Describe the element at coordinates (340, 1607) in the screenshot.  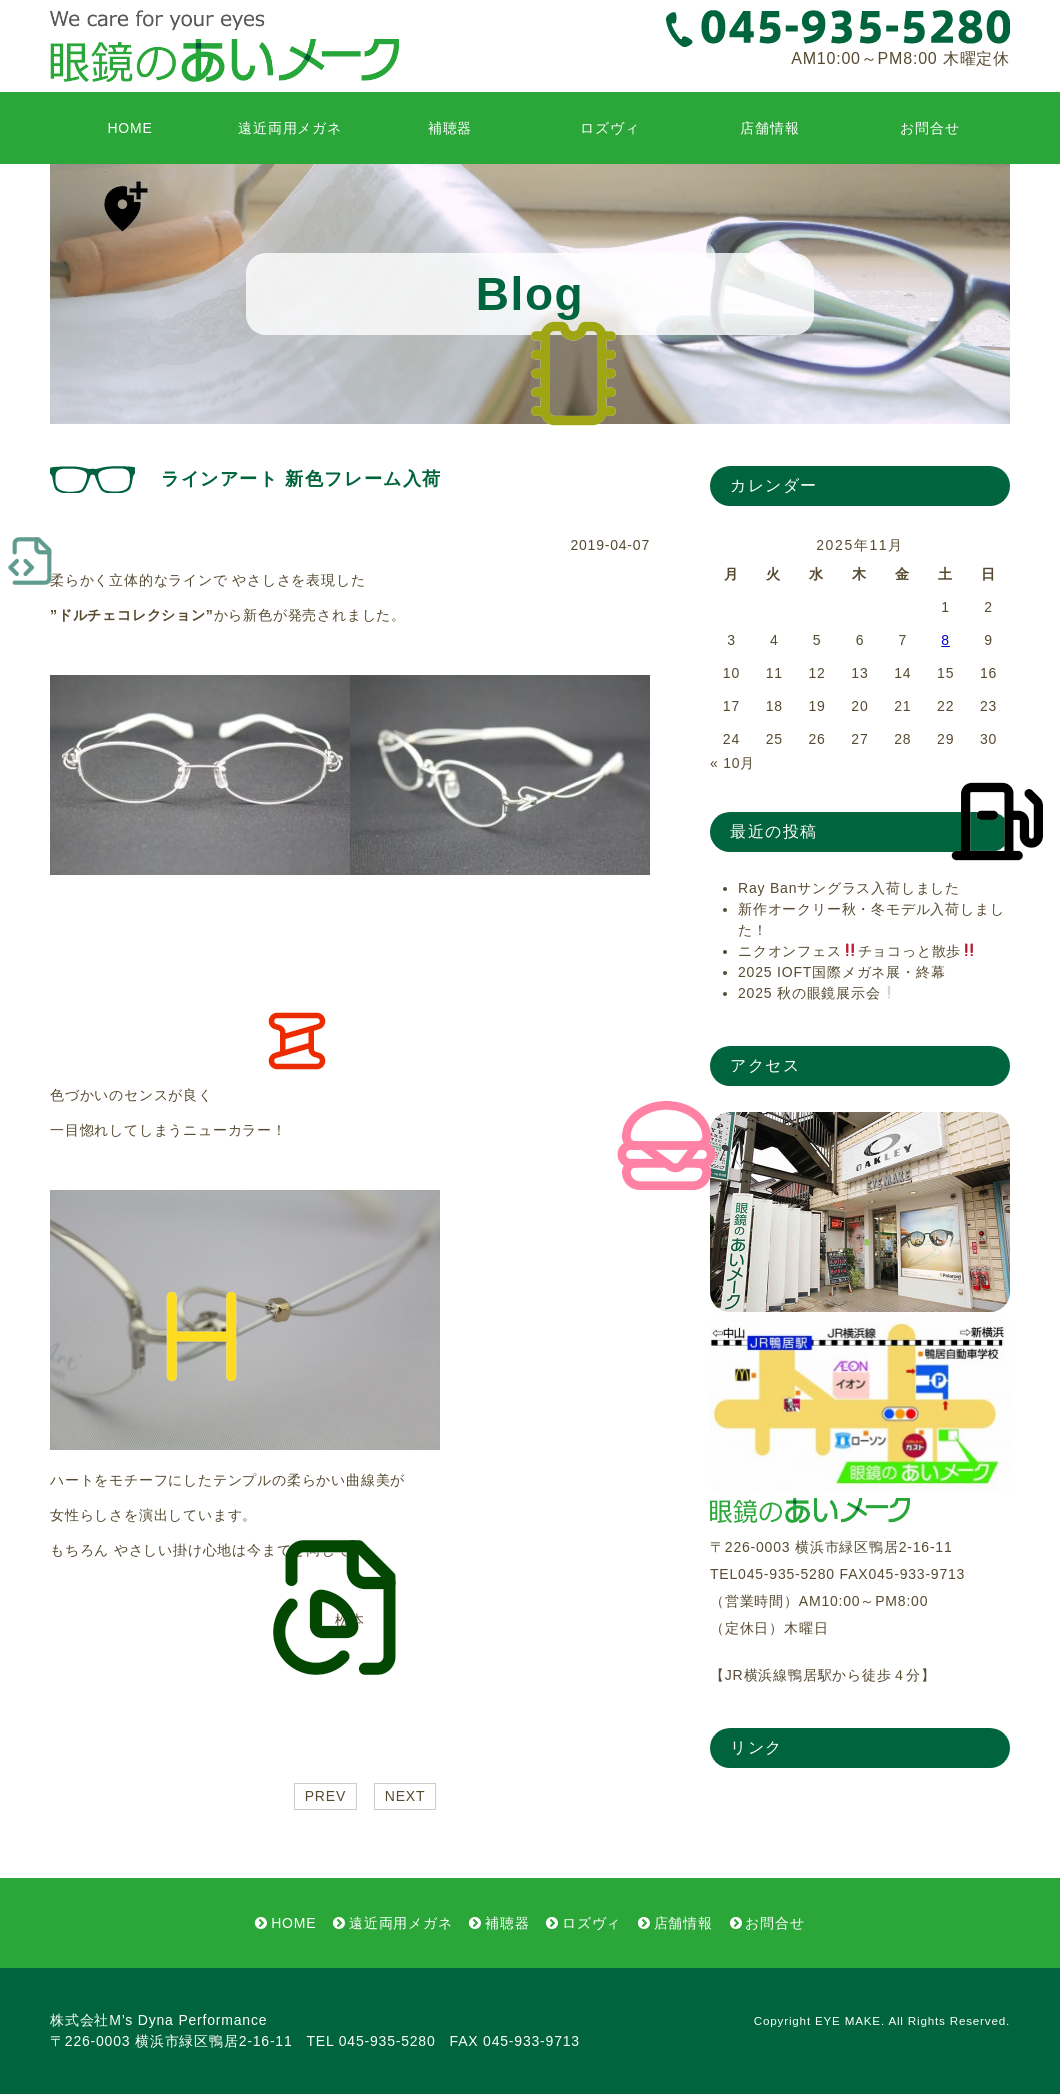
I see `view pie chart report` at that location.